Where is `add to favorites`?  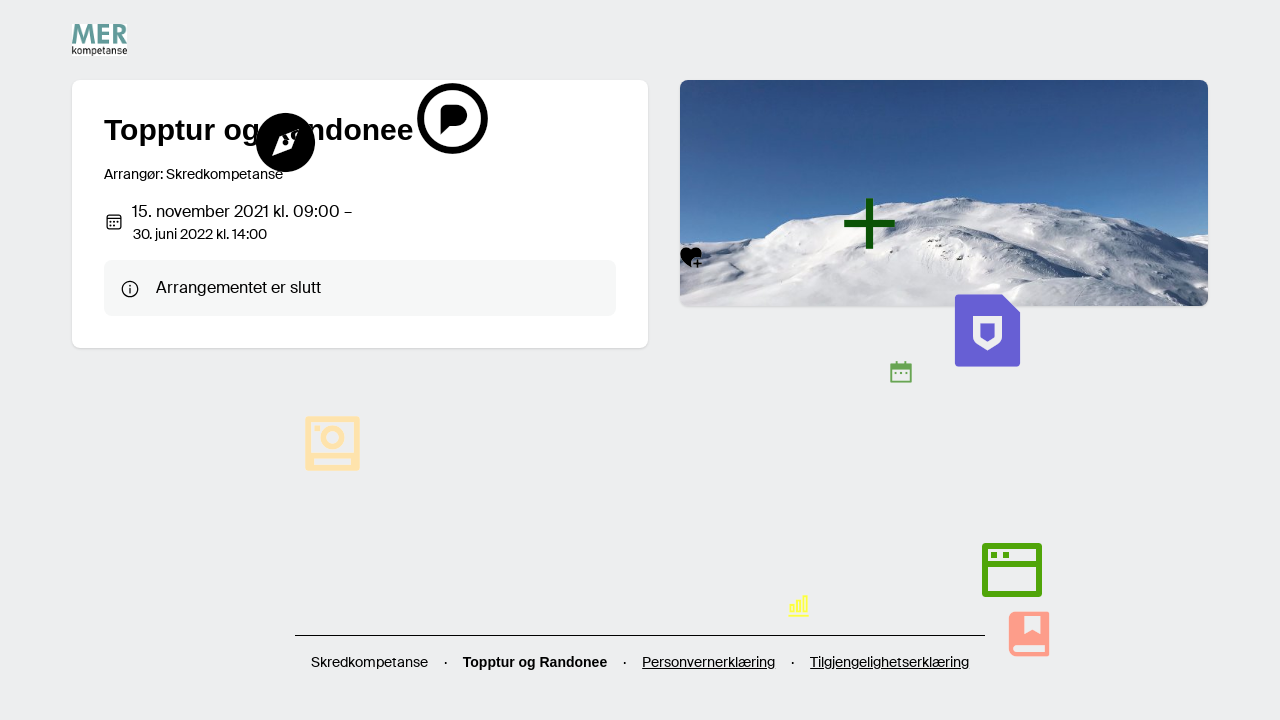 add to favorites is located at coordinates (691, 257).